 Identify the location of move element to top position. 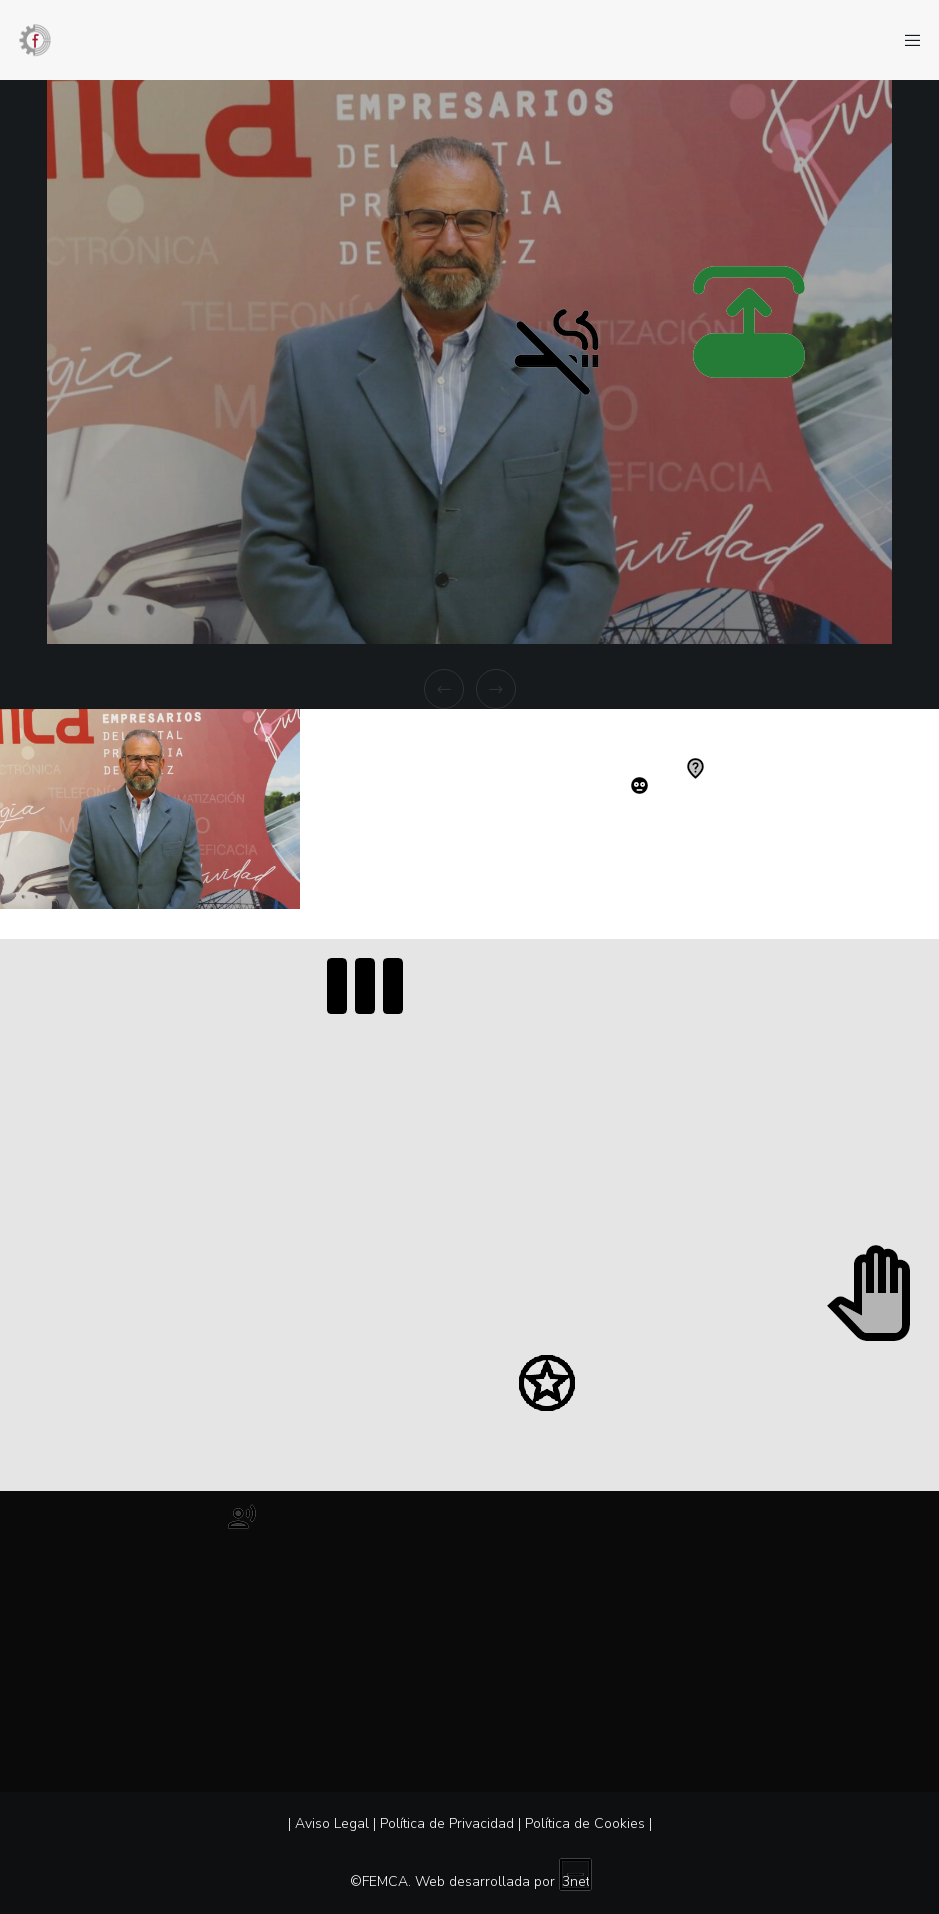
(749, 322).